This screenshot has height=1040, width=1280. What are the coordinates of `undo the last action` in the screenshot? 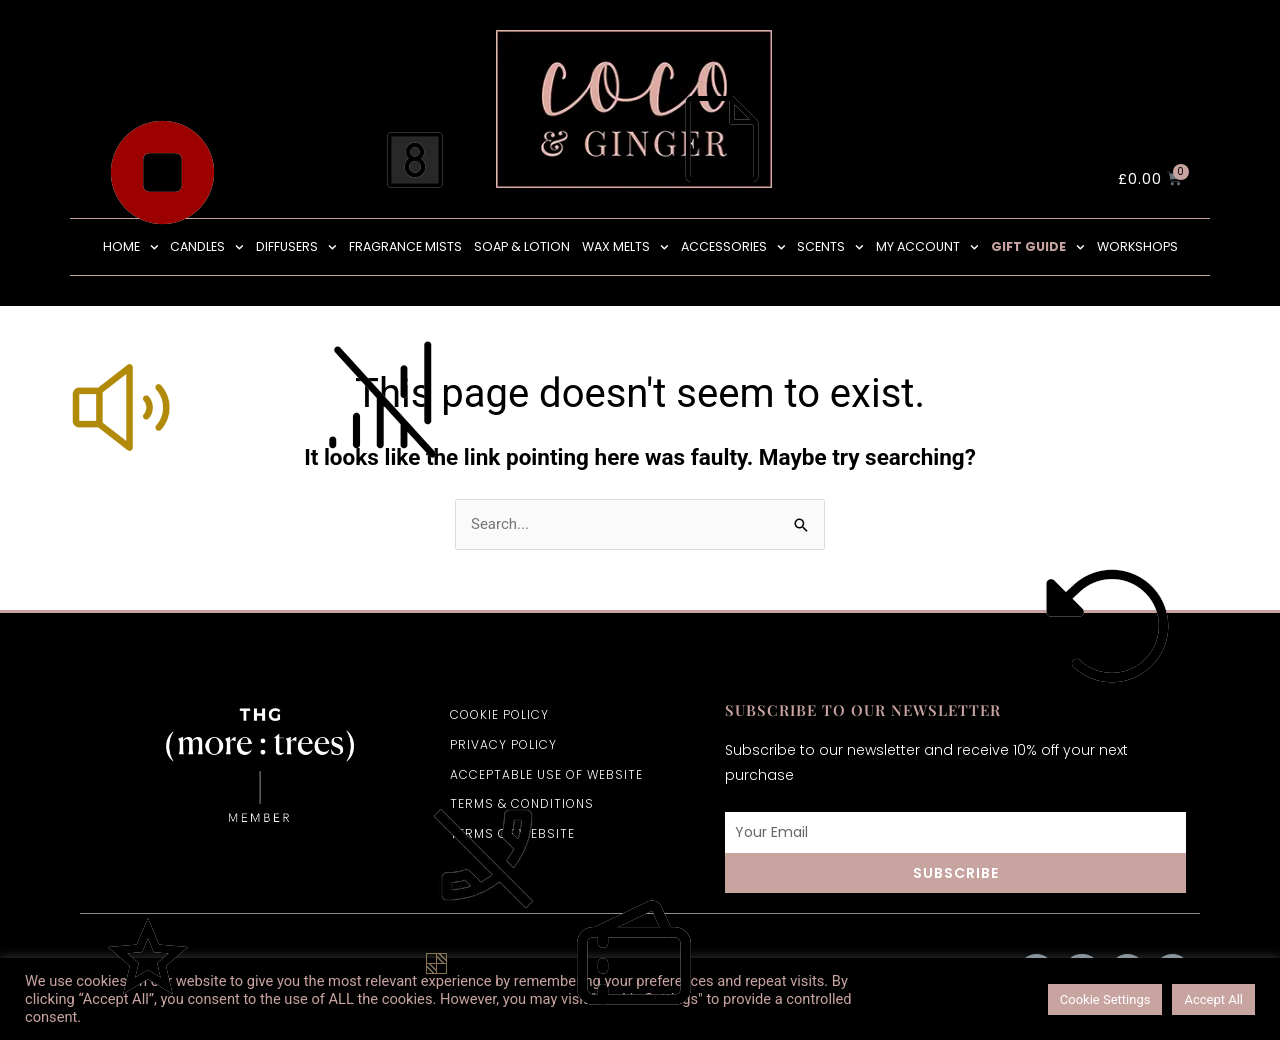 It's located at (1112, 626).